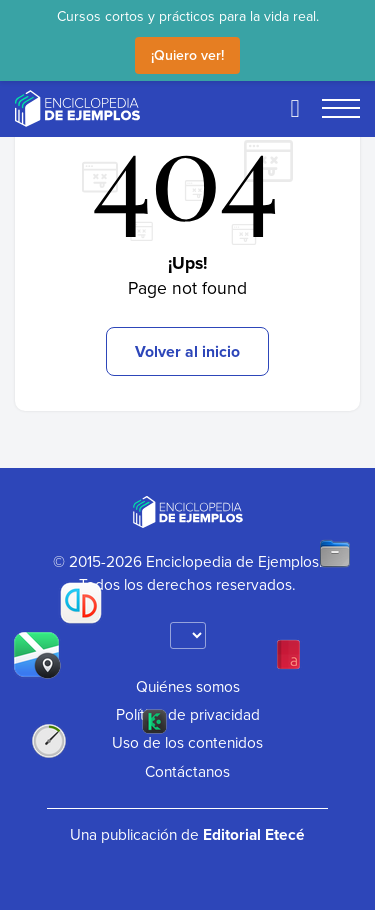  I want to click on open Google Maps, so click(36, 654).